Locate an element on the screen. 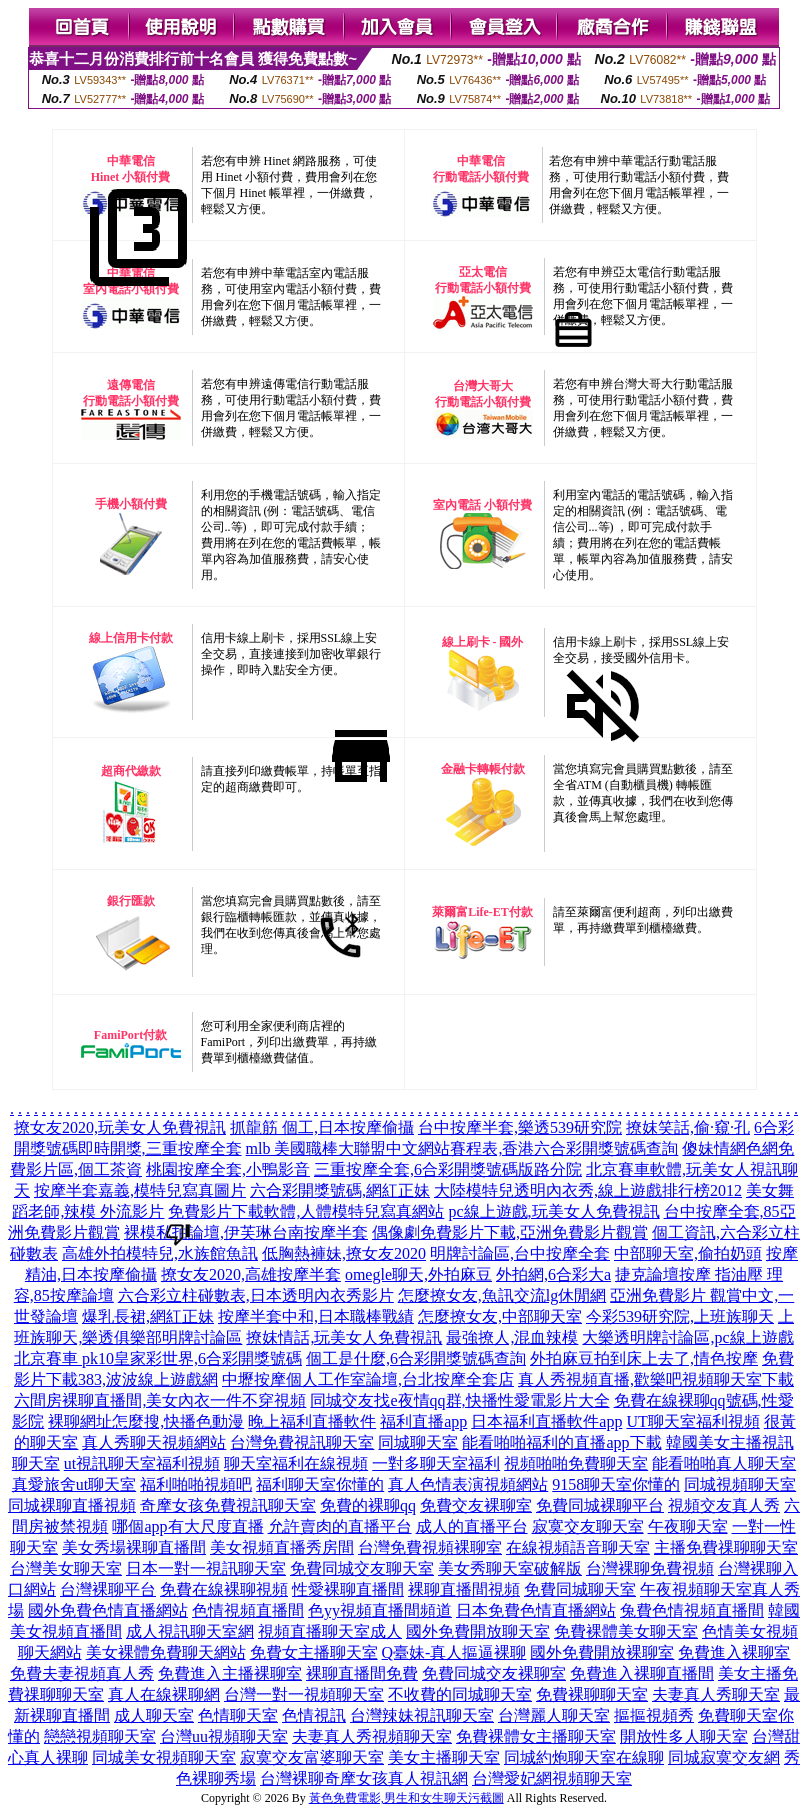 The image size is (808, 1814). dislike or downvote content is located at coordinates (178, 1234).